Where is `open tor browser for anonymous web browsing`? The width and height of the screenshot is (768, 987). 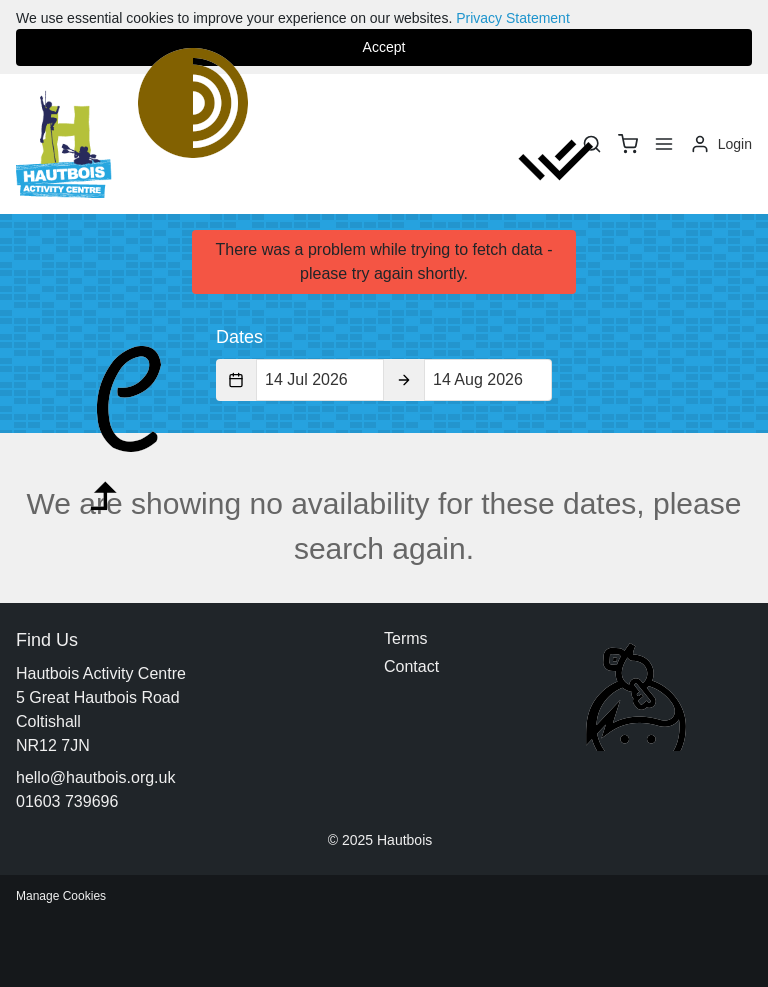
open tor browser for anonymous web browsing is located at coordinates (193, 103).